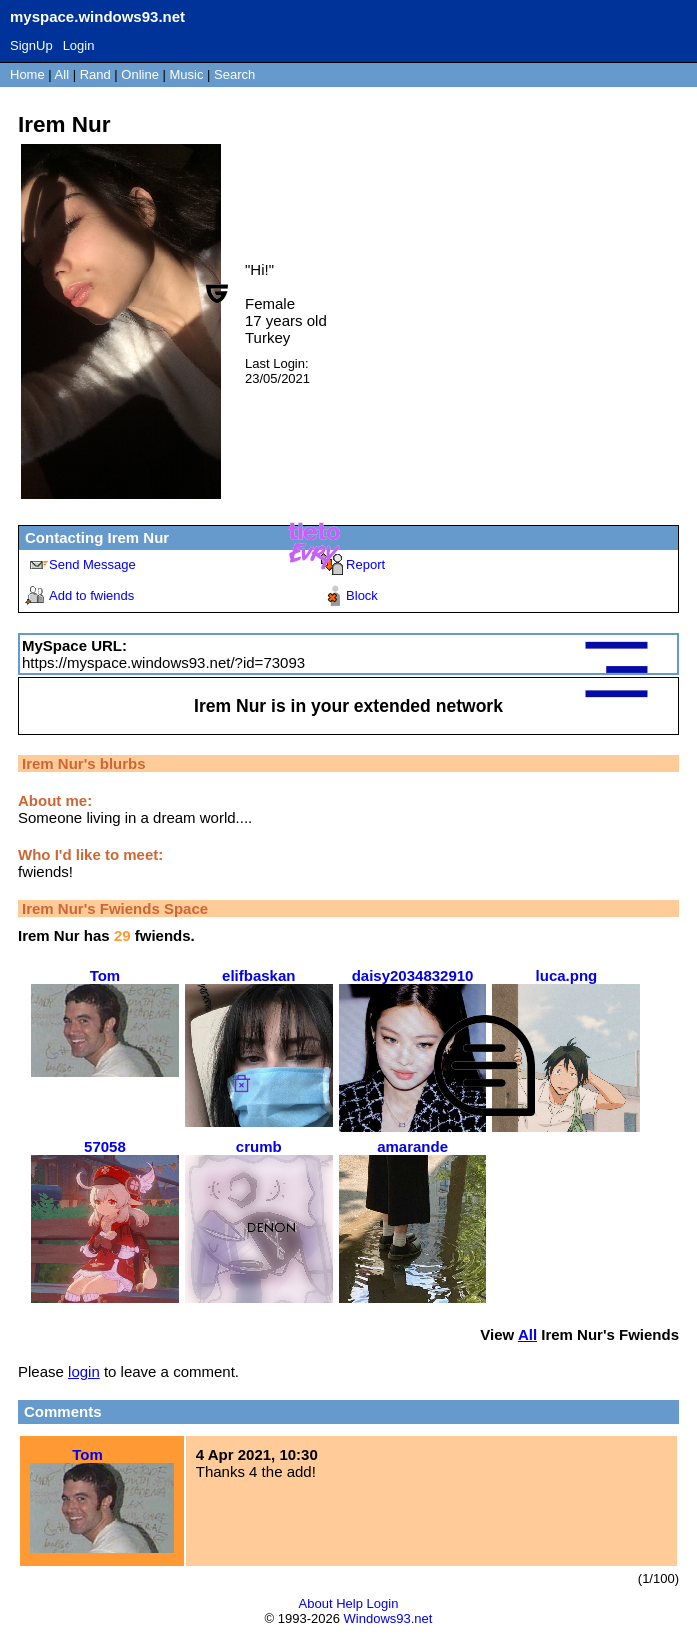 Image resolution: width=697 pixels, height=1634 pixels. Describe the element at coordinates (314, 546) in the screenshot. I see `visit Tietoevry website or services` at that location.